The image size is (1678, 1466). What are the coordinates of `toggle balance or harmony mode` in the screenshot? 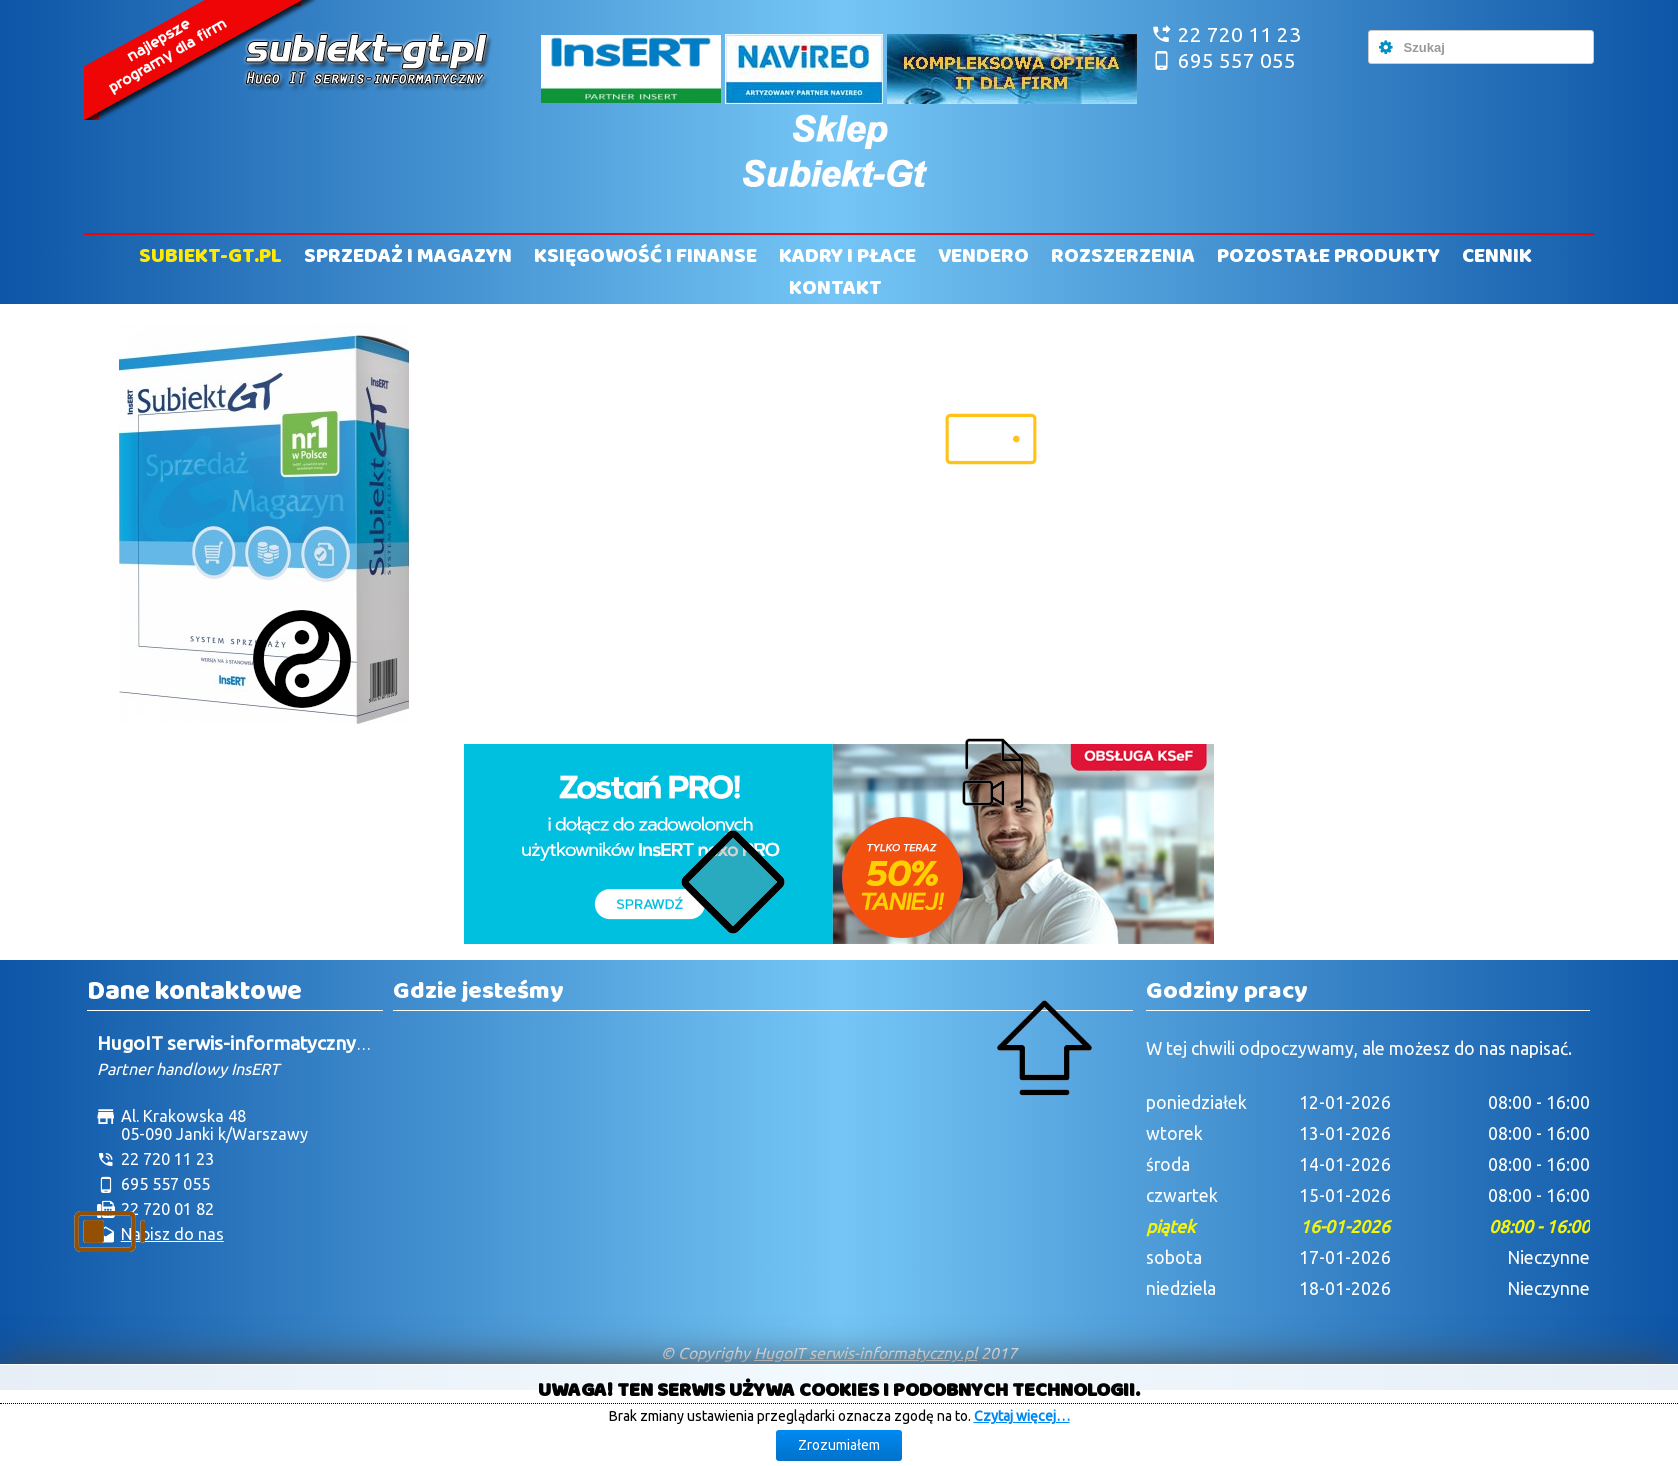 It's located at (302, 659).